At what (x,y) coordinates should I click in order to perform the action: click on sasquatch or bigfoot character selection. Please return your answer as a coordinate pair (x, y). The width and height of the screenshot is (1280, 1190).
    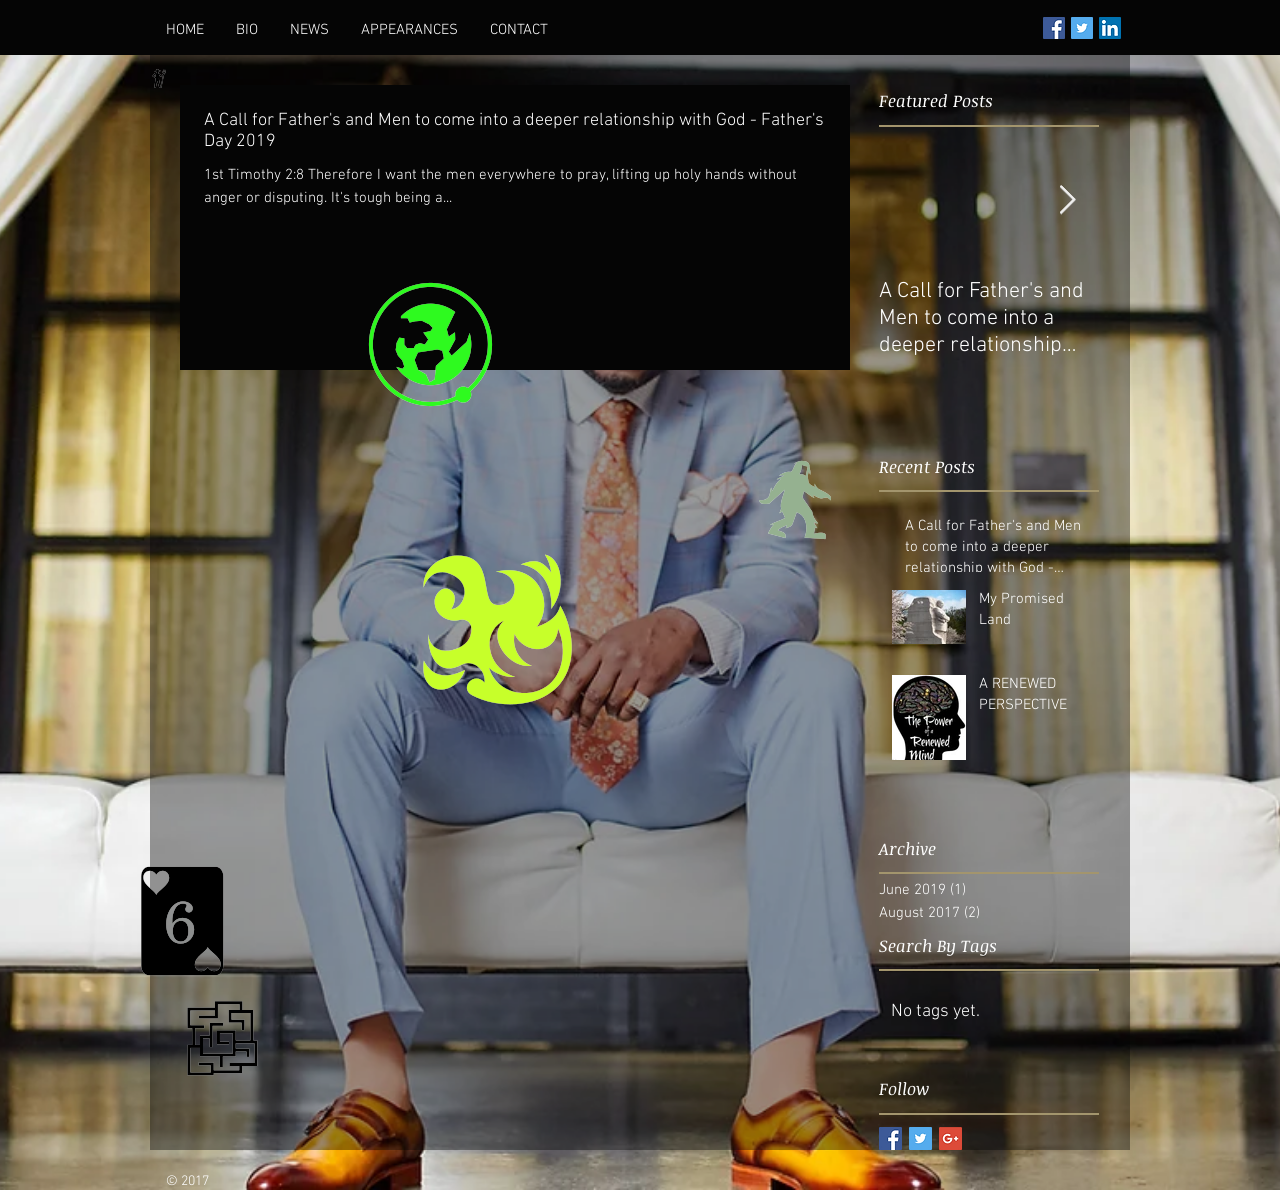
    Looking at the image, I should click on (795, 500).